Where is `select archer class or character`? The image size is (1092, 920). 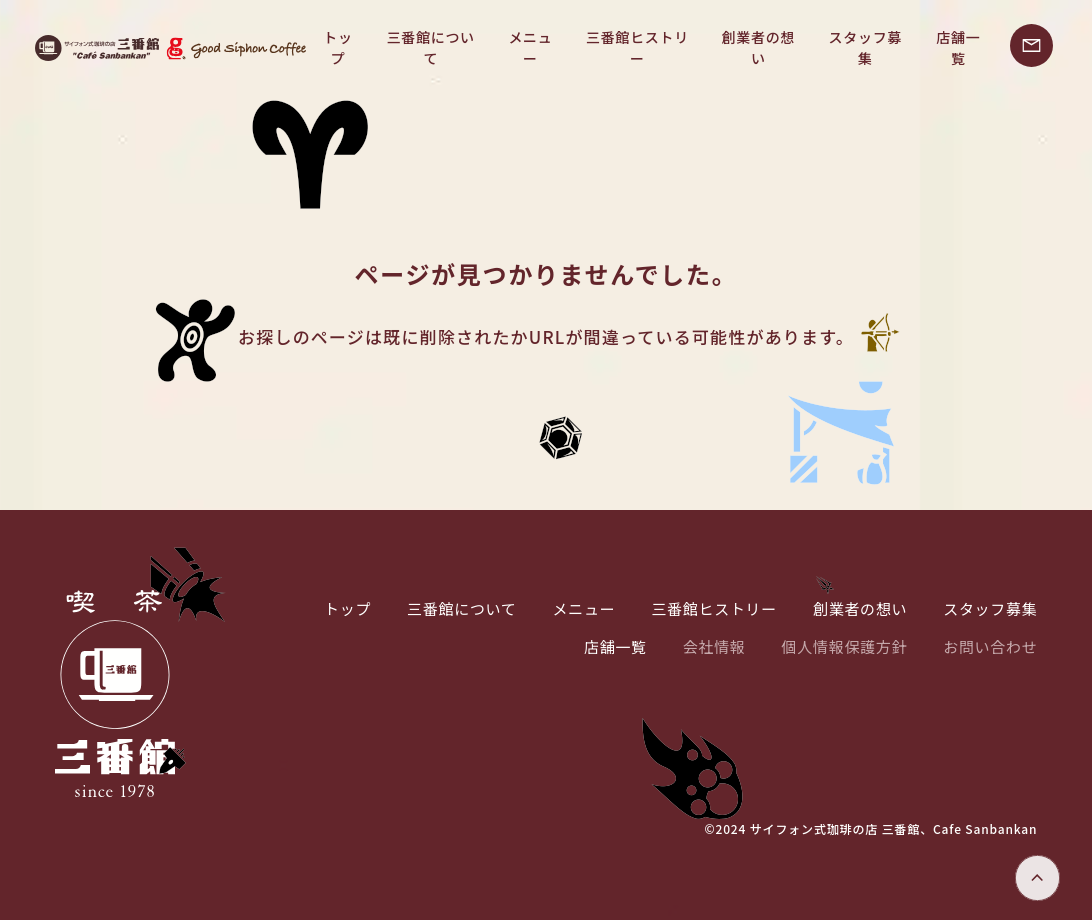
select archer class or character is located at coordinates (880, 332).